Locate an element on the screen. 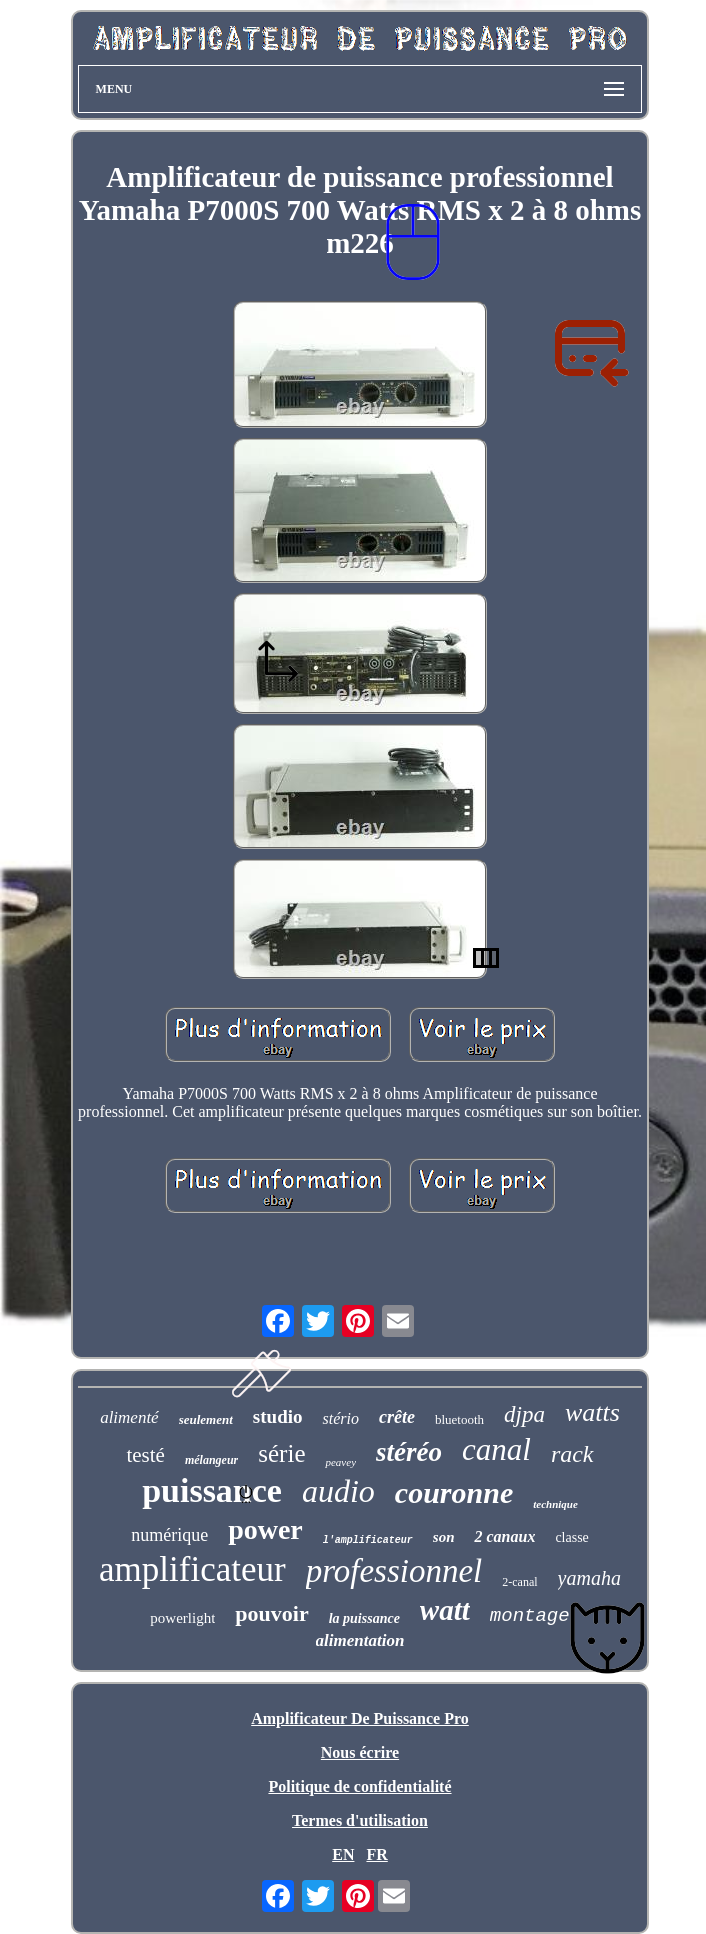  adjust vector path or anchor points is located at coordinates (276, 660).